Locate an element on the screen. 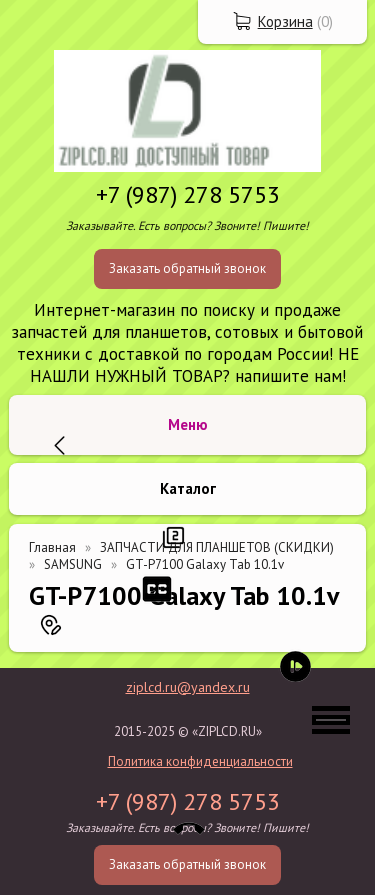  toggle closed captions on video is located at coordinates (157, 589).